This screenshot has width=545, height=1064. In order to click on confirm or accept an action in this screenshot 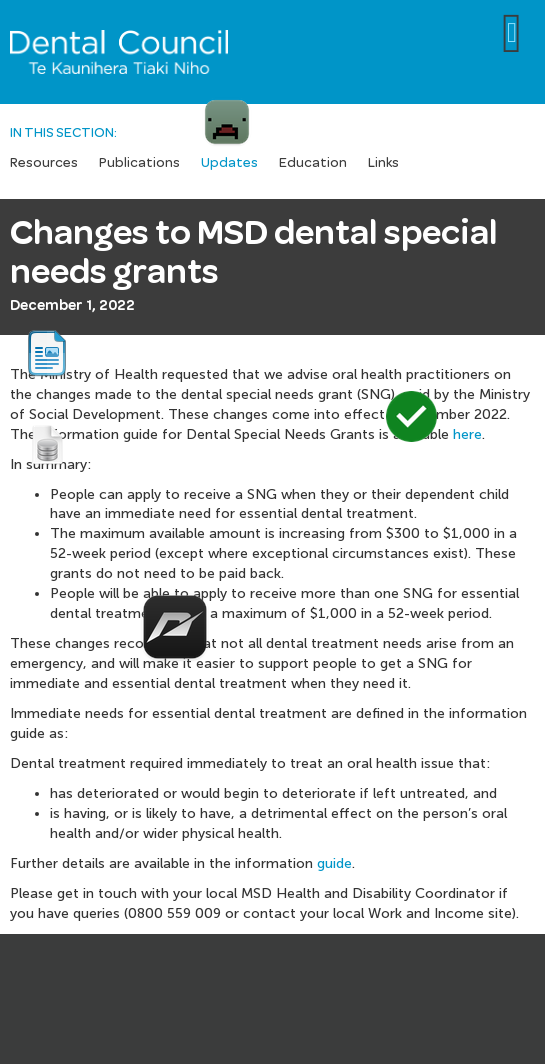, I will do `click(411, 416)`.